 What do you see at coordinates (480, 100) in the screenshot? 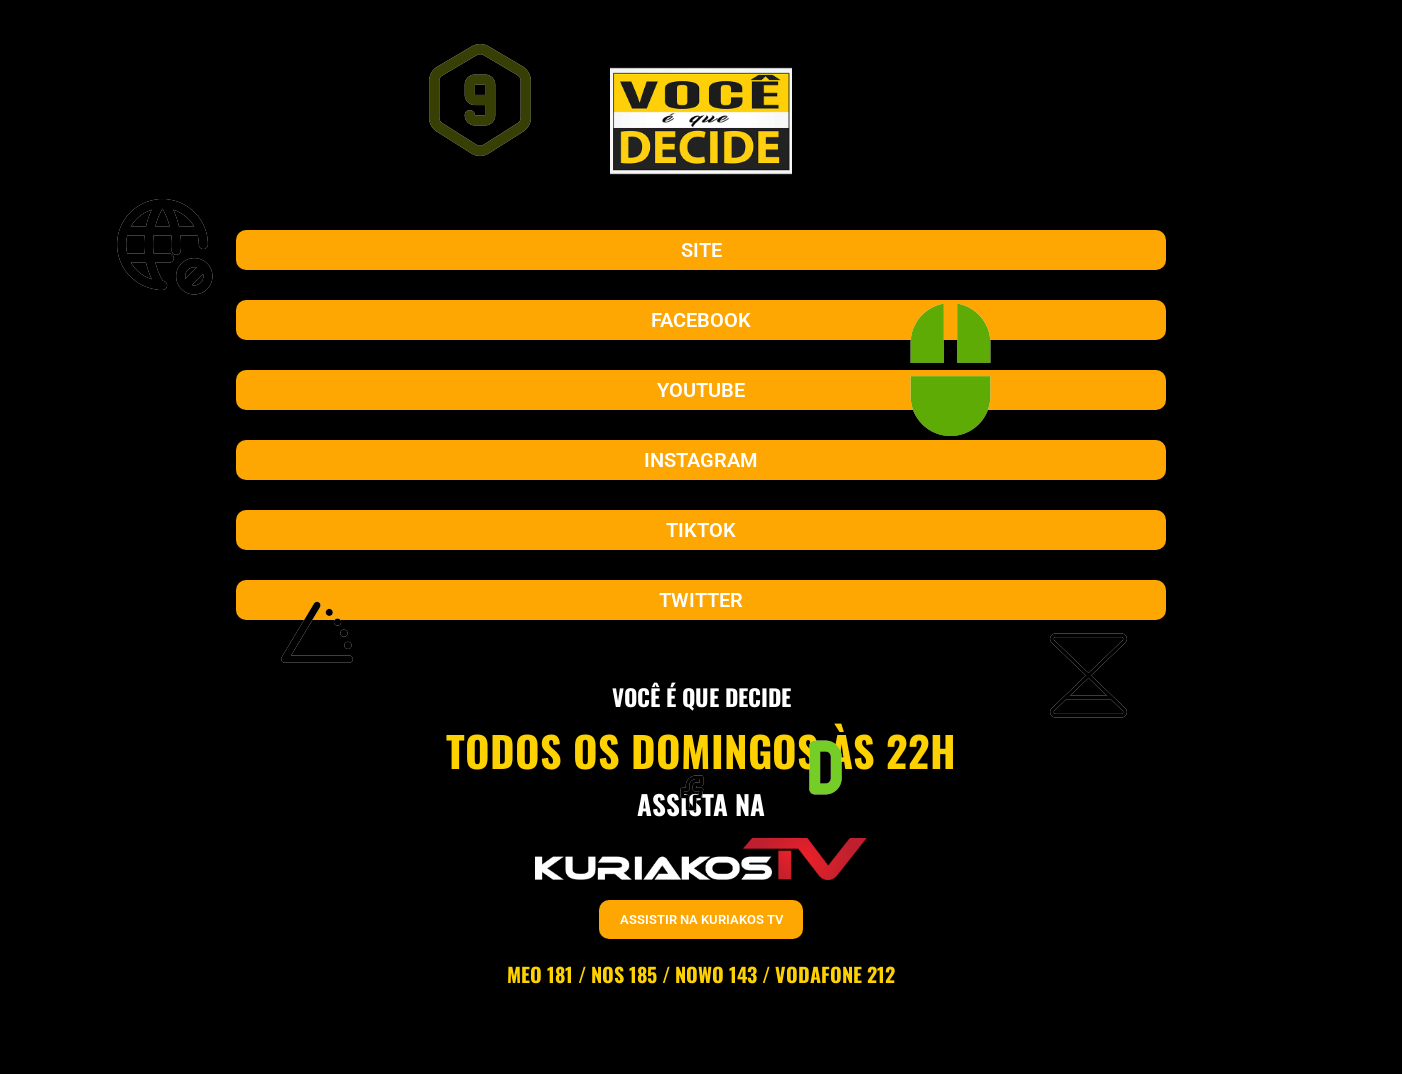
I see `indicates step 9 in a multi-step process` at bounding box center [480, 100].